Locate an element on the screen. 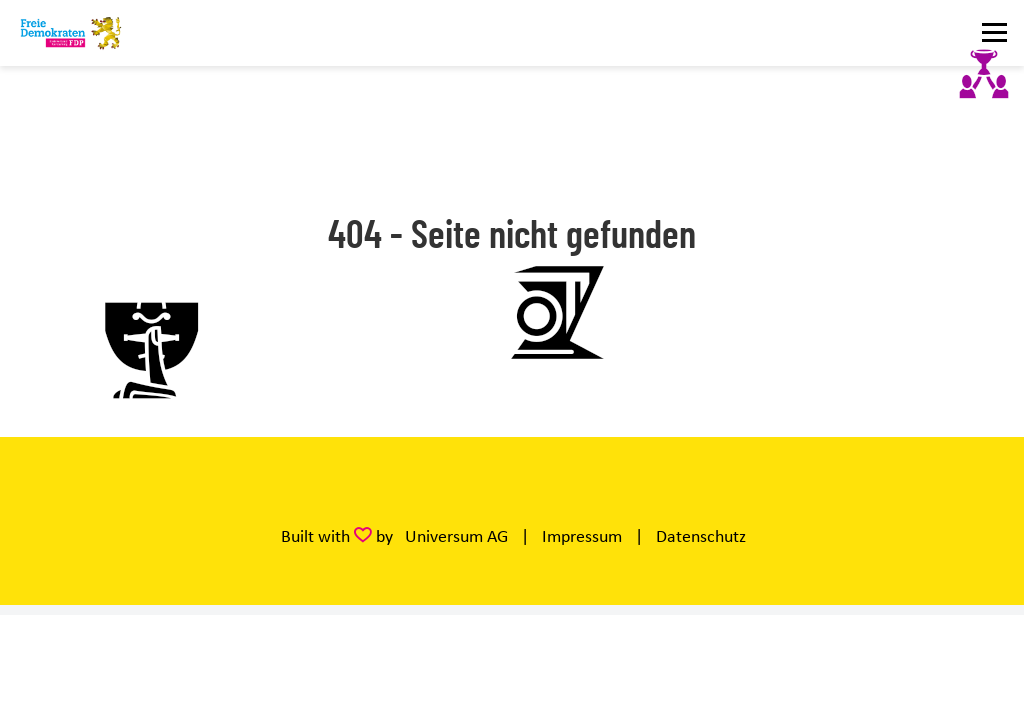 This screenshot has width=1024, height=720. view champions or tournament winners is located at coordinates (984, 73).